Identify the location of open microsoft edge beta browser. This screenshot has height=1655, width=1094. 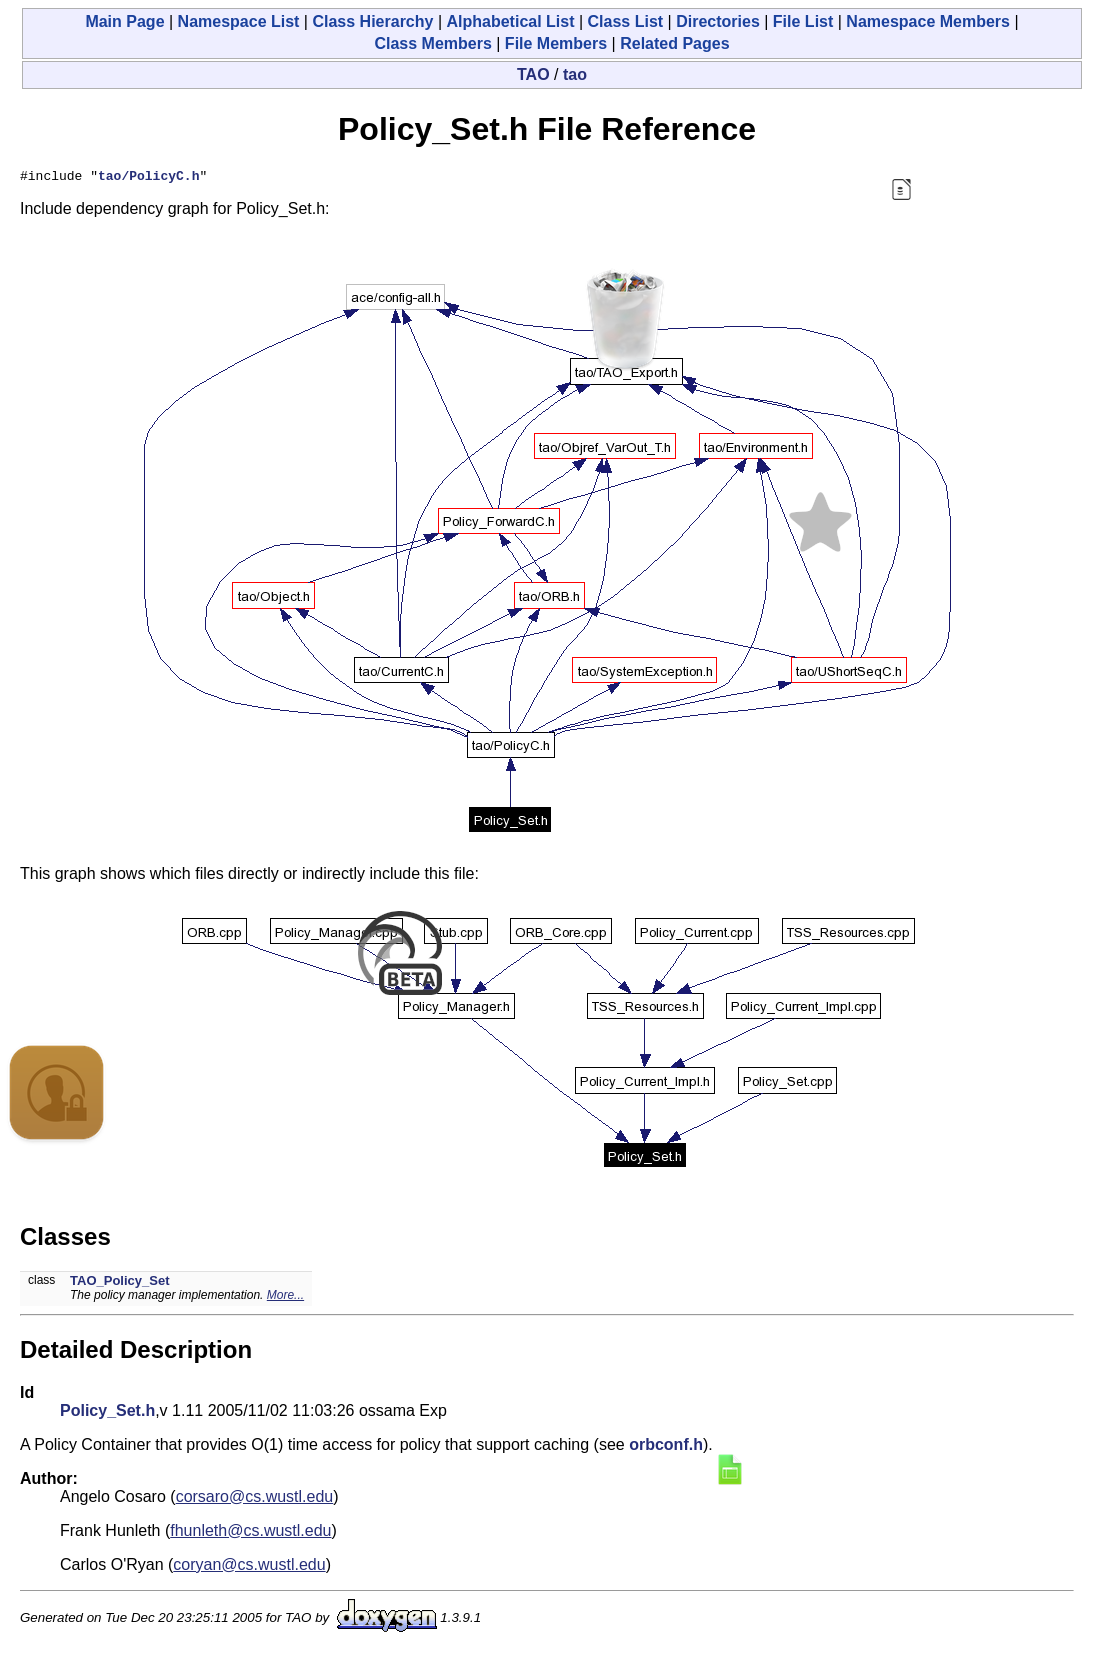
(400, 953).